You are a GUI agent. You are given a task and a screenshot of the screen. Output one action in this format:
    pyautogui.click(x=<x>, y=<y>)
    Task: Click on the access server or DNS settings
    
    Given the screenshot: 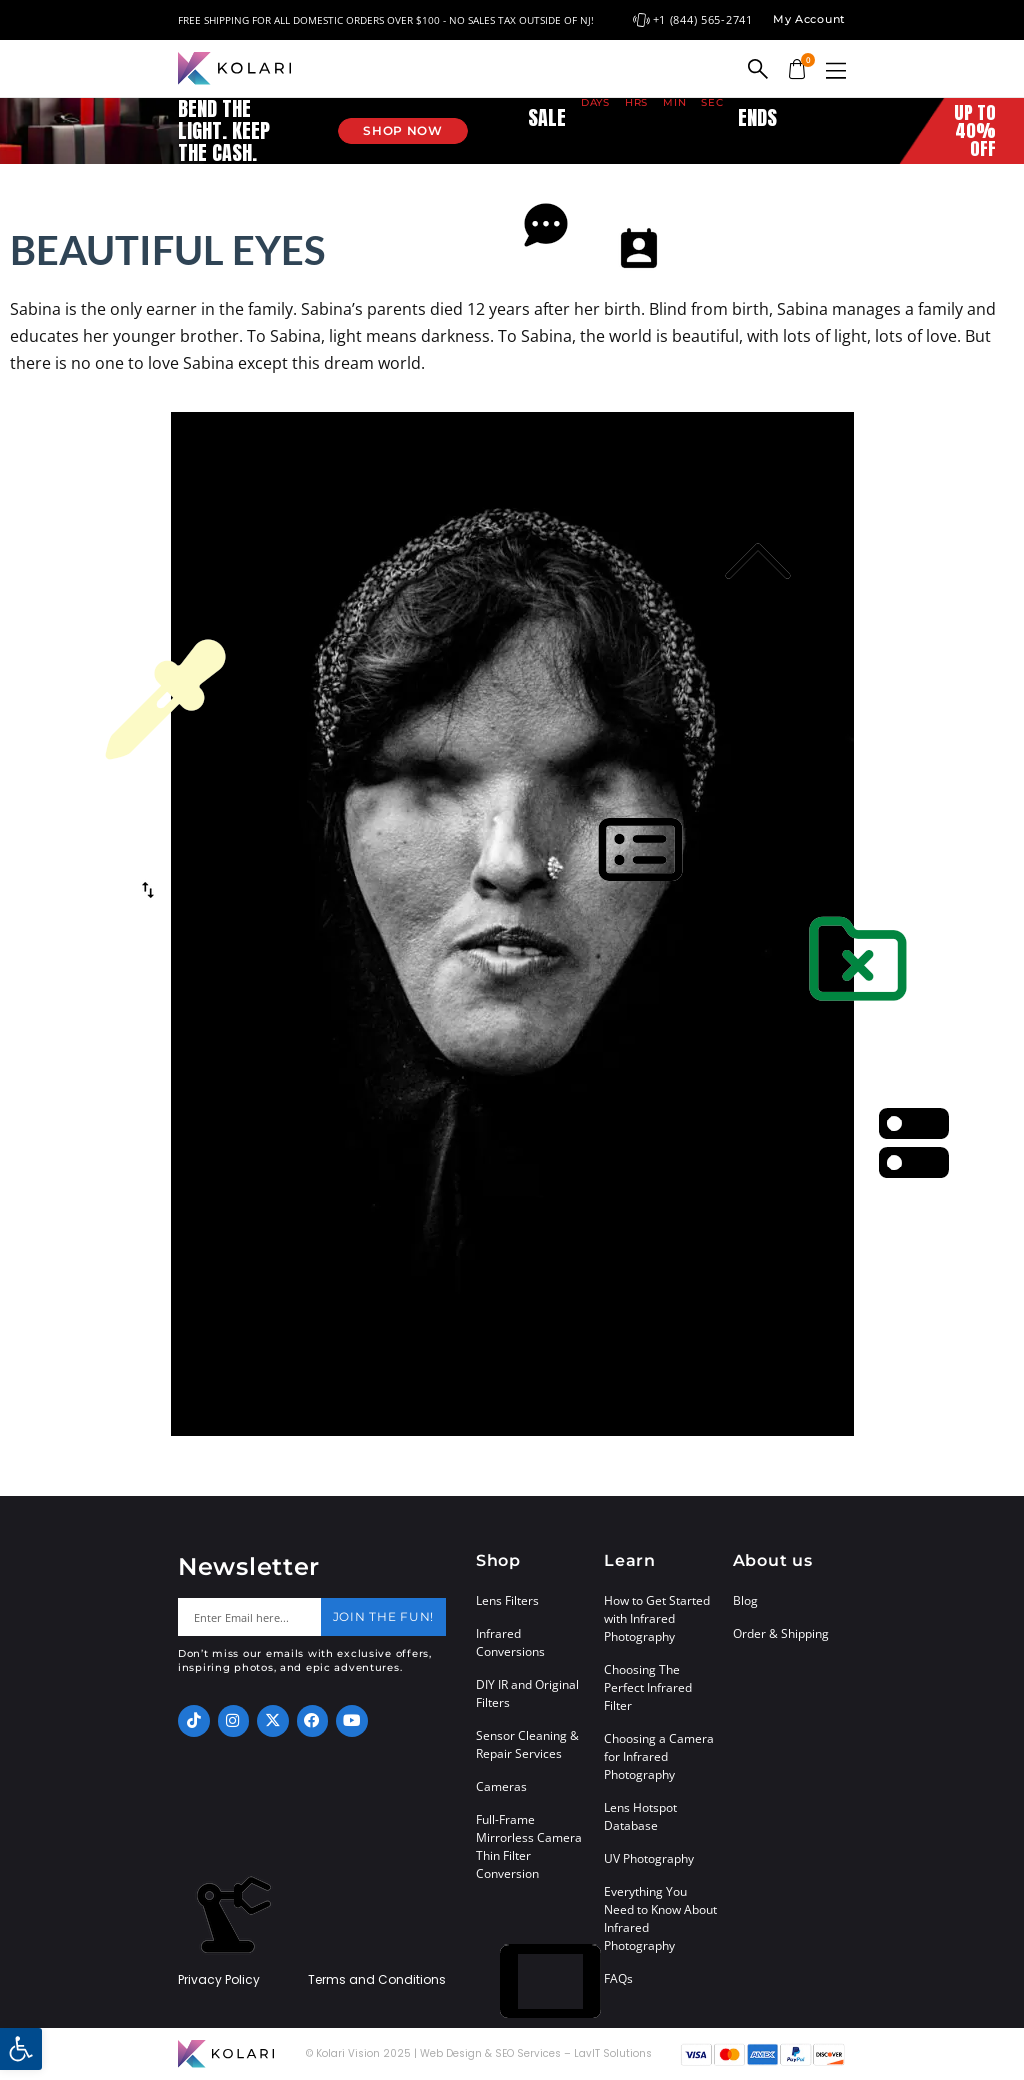 What is the action you would take?
    pyautogui.click(x=914, y=1143)
    